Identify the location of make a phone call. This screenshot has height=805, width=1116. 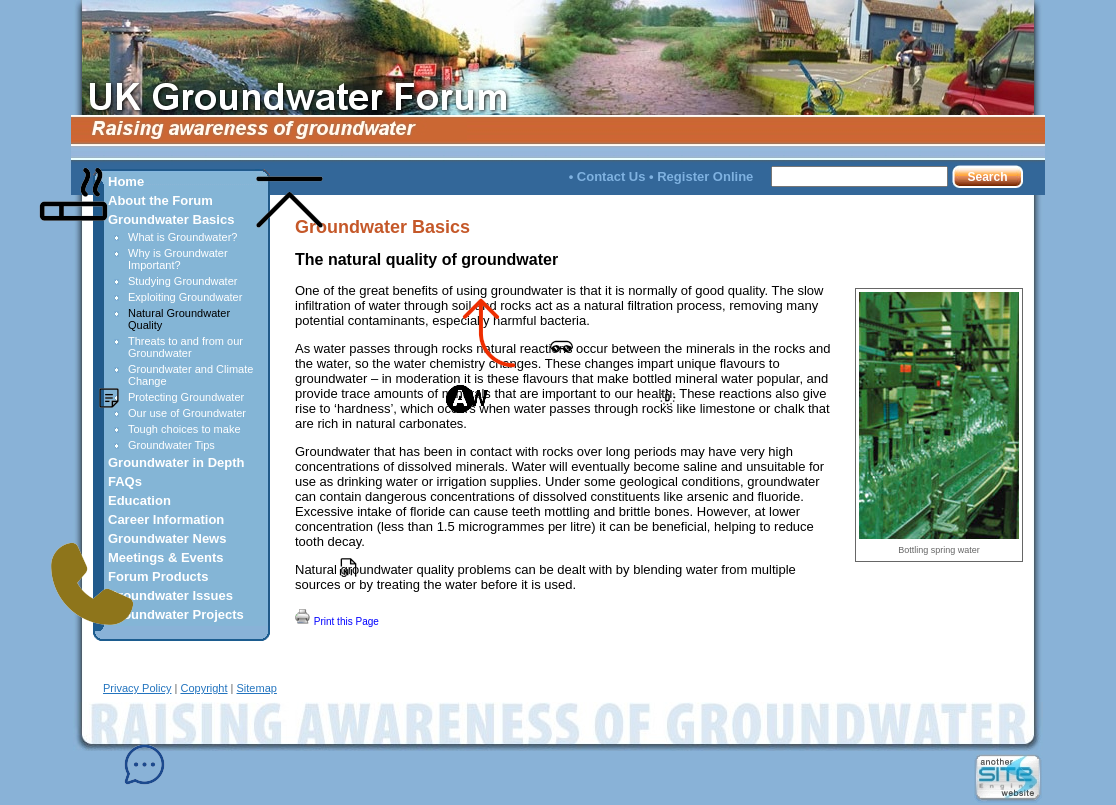
(90, 585).